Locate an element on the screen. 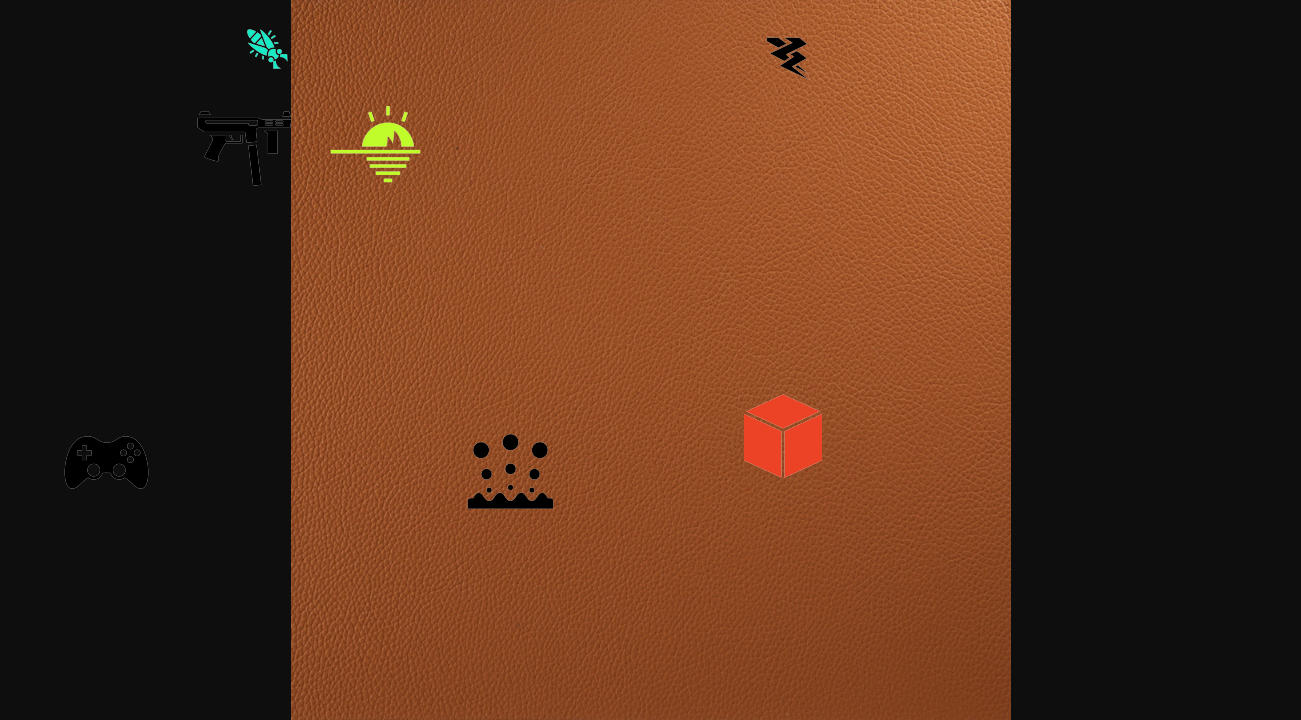  view ocean or maritime content is located at coordinates (375, 139).